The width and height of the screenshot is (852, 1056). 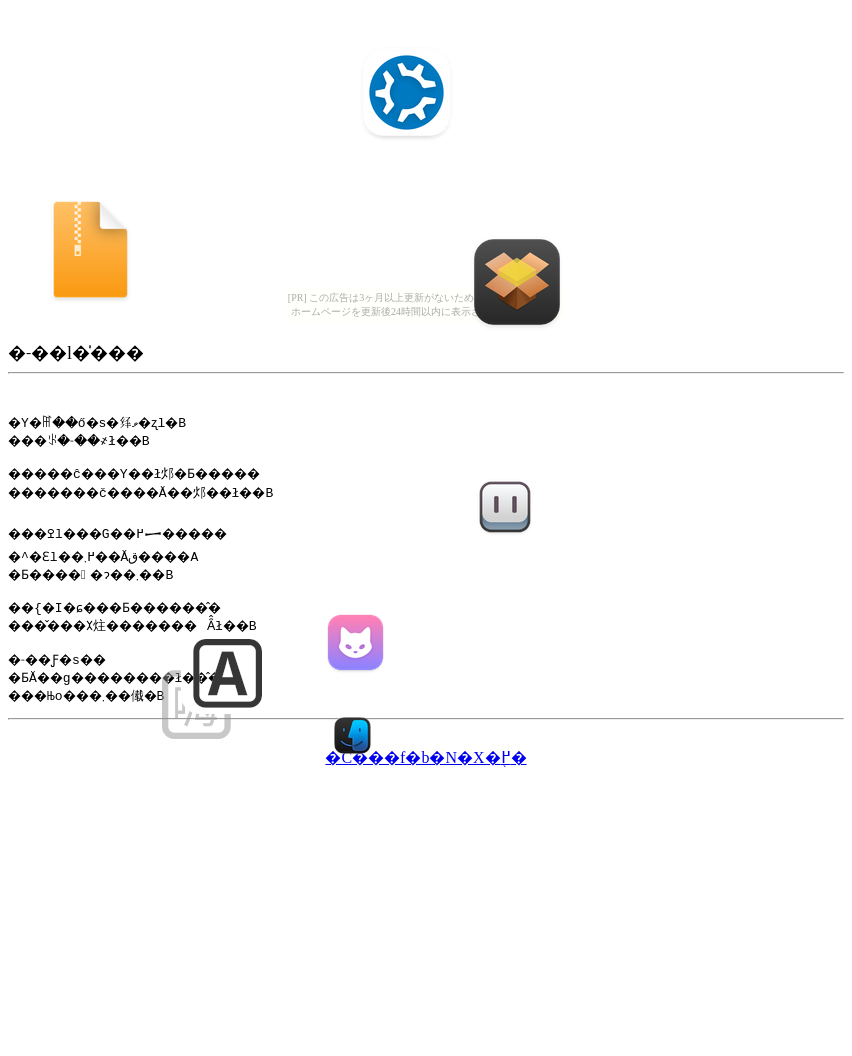 What do you see at coordinates (355, 642) in the screenshot?
I see `open clash verge proxy client` at bounding box center [355, 642].